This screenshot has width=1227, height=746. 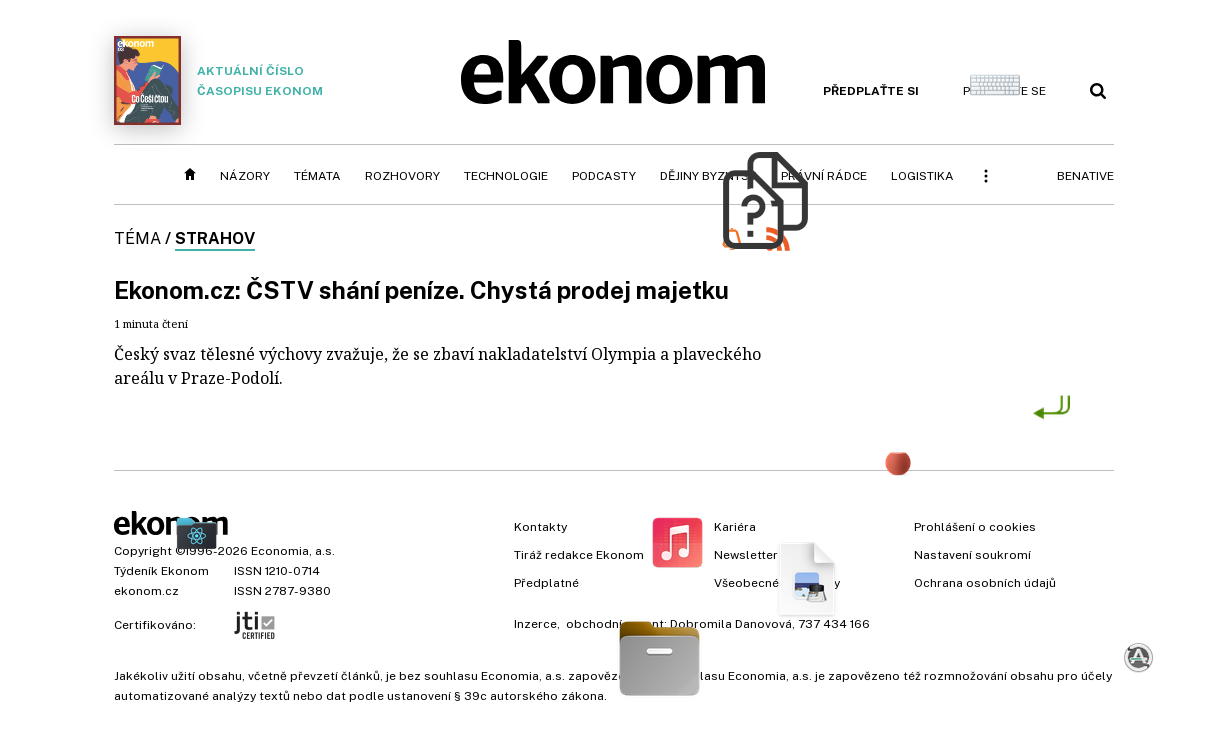 What do you see at coordinates (196, 534) in the screenshot?
I see `open react project folder` at bounding box center [196, 534].